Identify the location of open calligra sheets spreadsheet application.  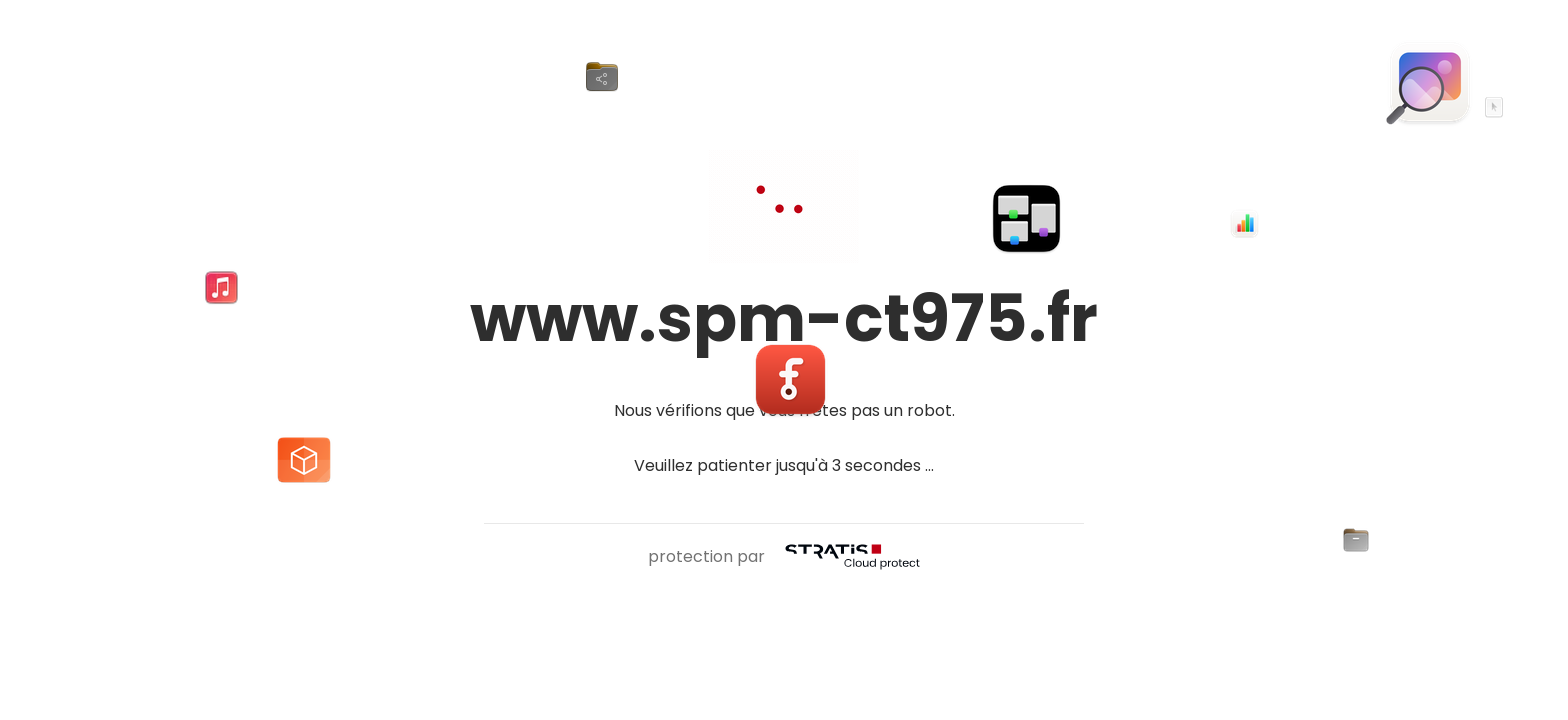
(1244, 223).